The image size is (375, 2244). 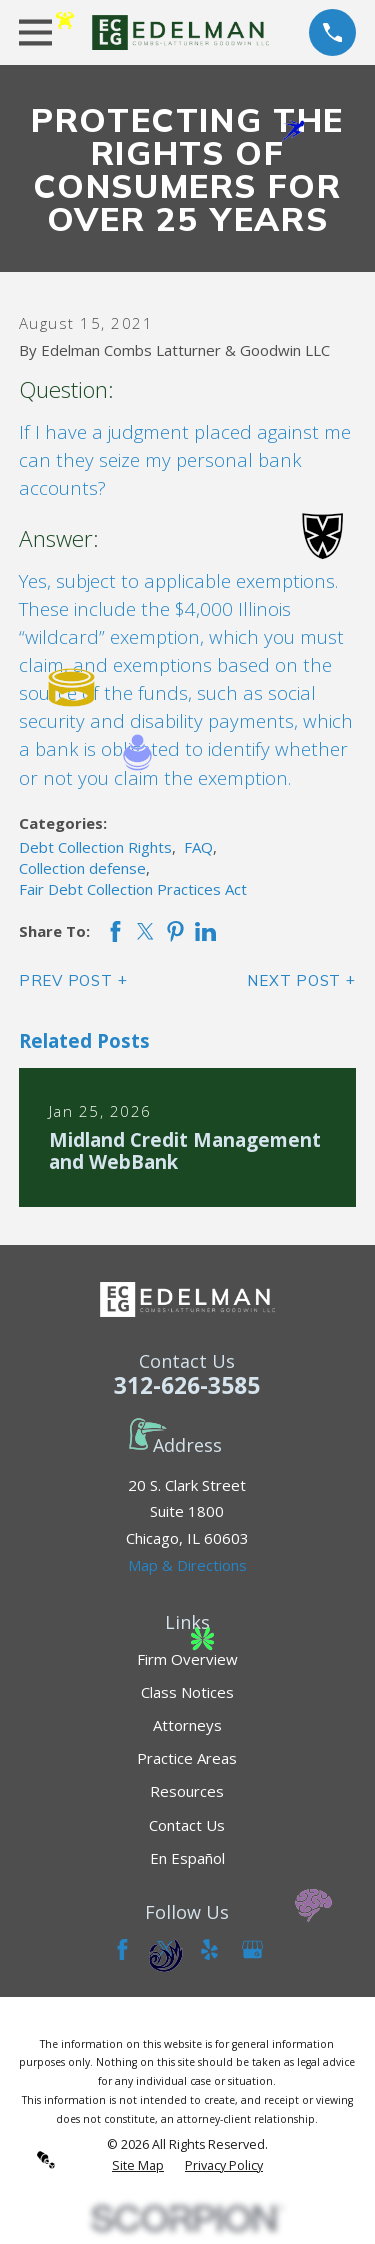 What do you see at coordinates (46, 2160) in the screenshot?
I see `roll the dice or randomize outcome` at bounding box center [46, 2160].